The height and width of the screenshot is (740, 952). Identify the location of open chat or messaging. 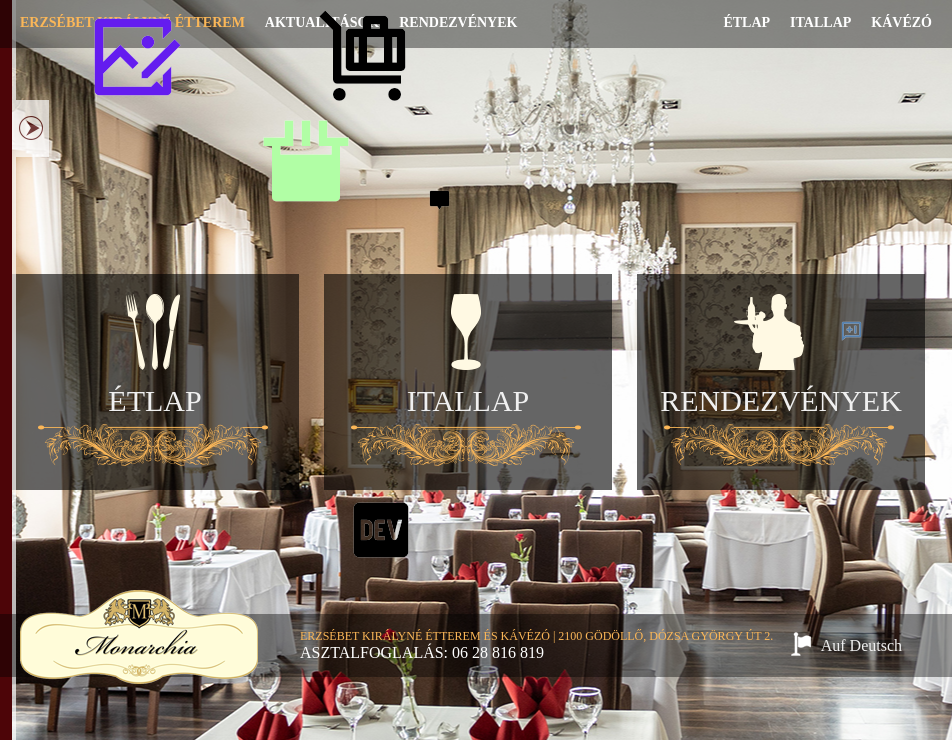
(439, 199).